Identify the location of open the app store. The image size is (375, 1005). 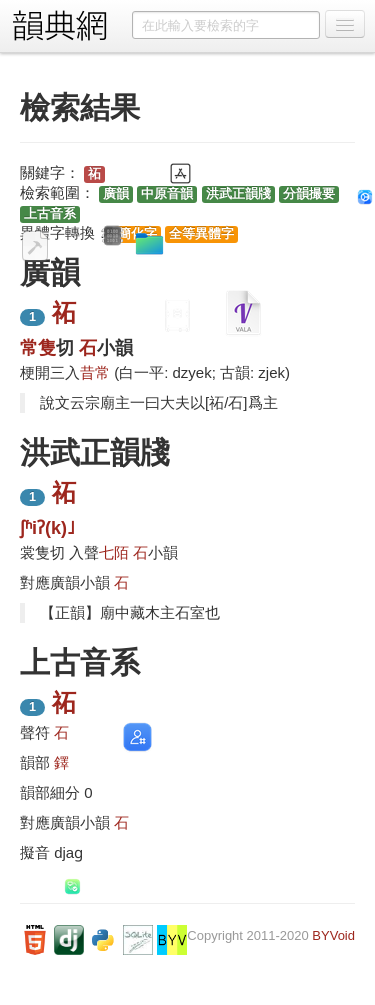
(180, 173).